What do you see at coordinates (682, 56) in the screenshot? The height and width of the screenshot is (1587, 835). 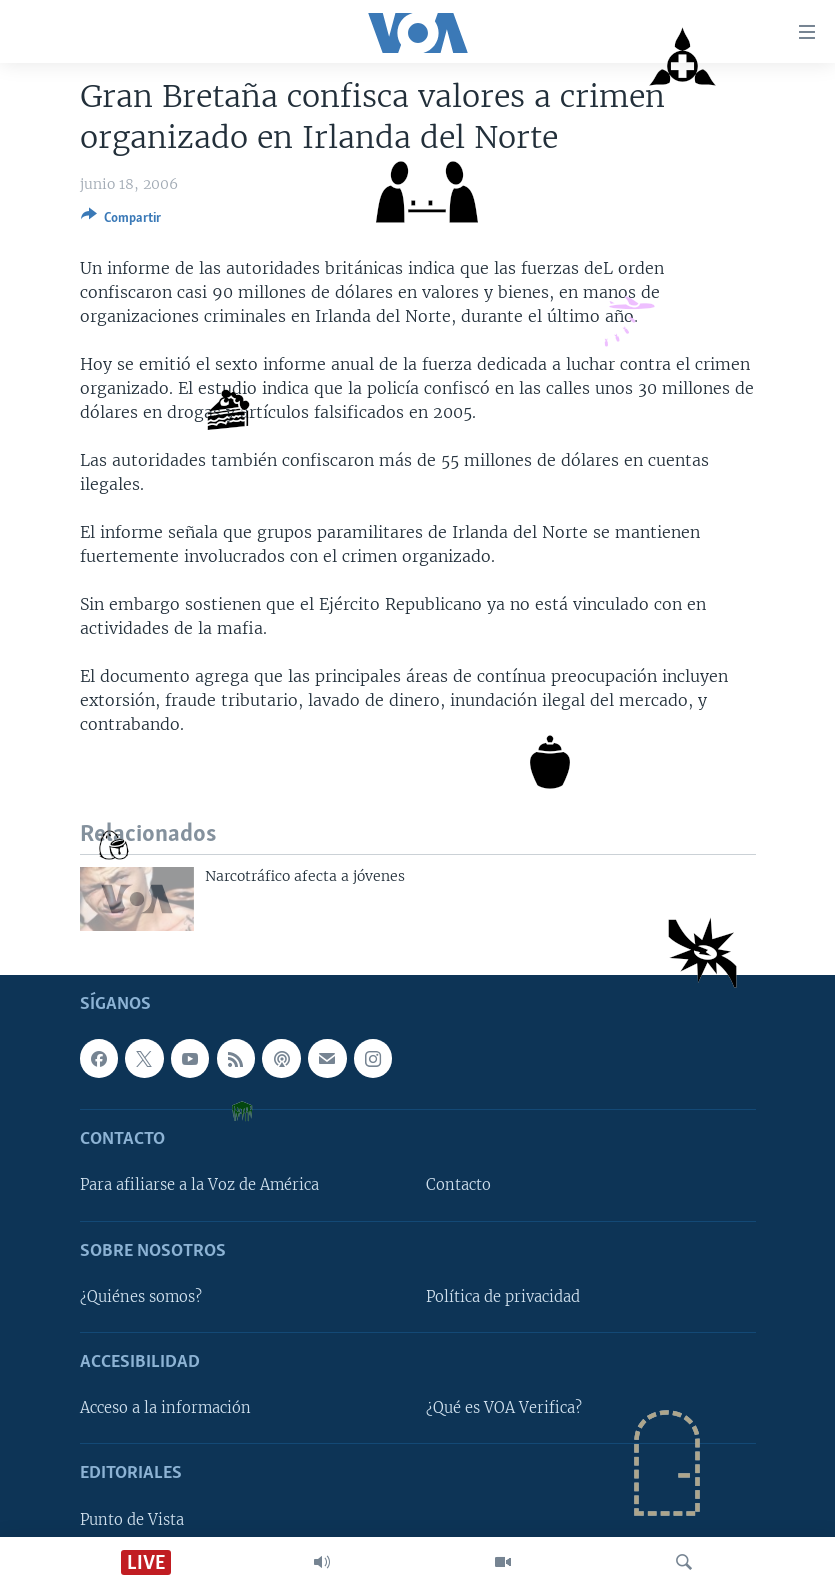 I see `indicates advanced or level three achievement status` at bounding box center [682, 56].